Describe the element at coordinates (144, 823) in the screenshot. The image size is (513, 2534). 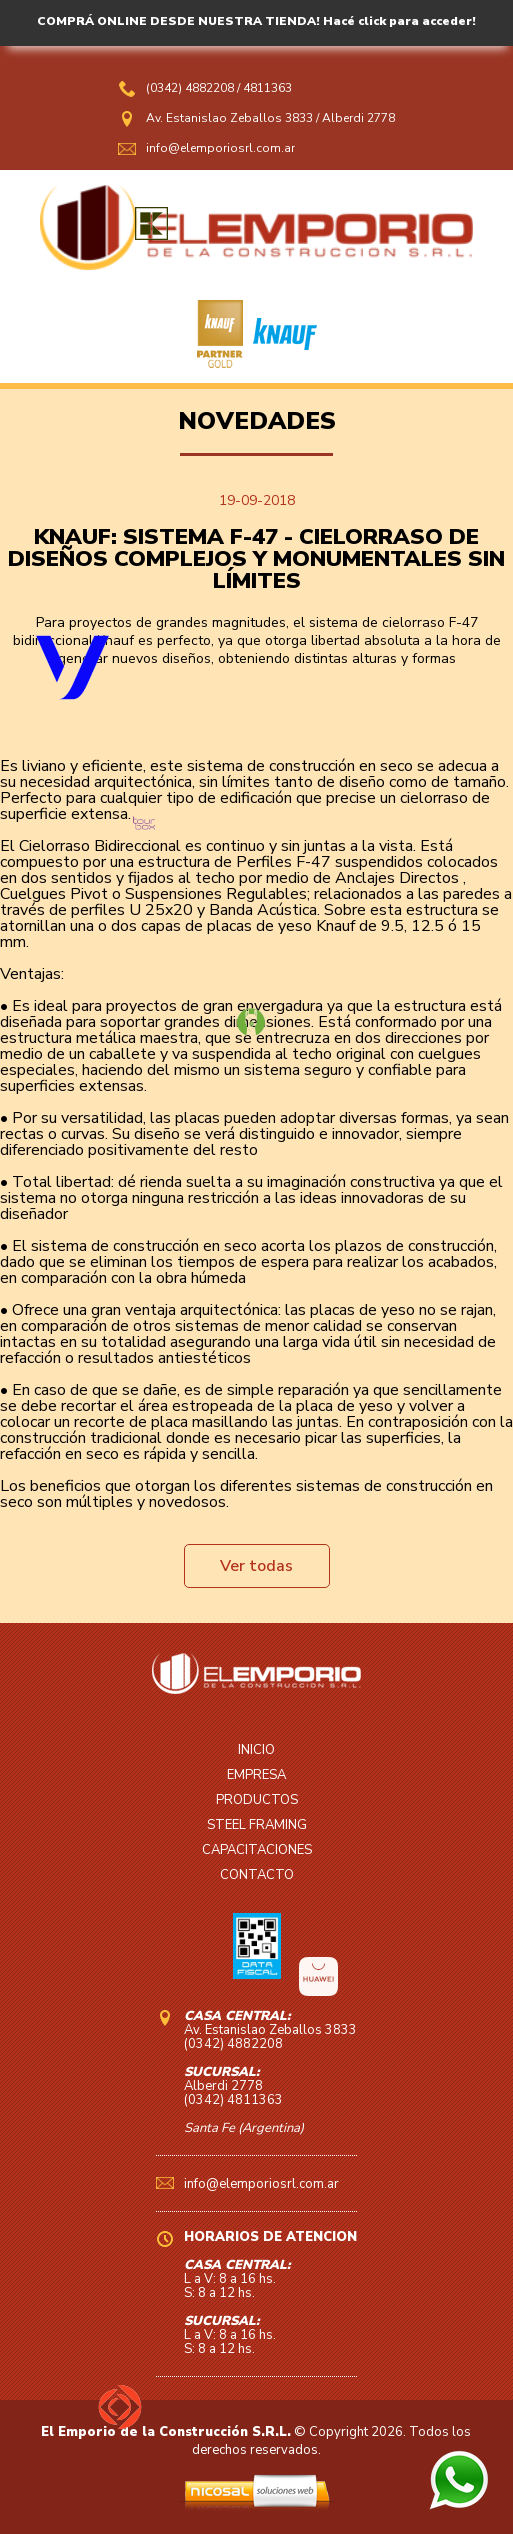
I see `tourbox brand logo` at that location.